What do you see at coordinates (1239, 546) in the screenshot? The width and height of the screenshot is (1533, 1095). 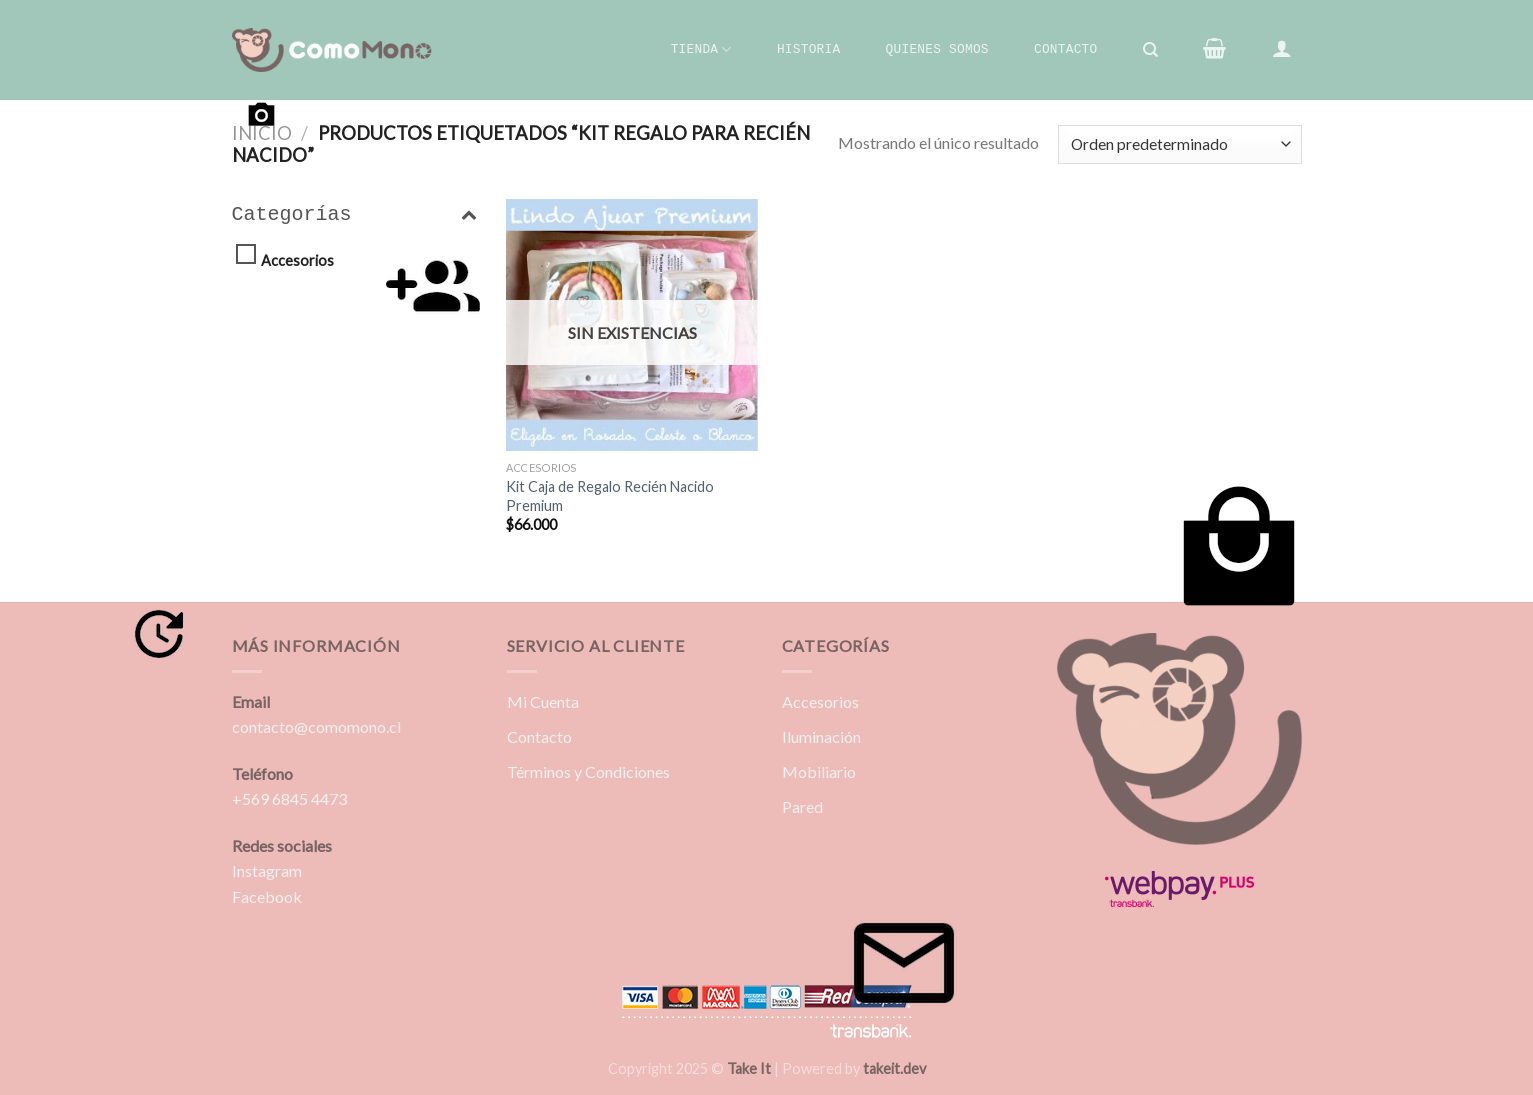 I see `view your shopping bag` at bounding box center [1239, 546].